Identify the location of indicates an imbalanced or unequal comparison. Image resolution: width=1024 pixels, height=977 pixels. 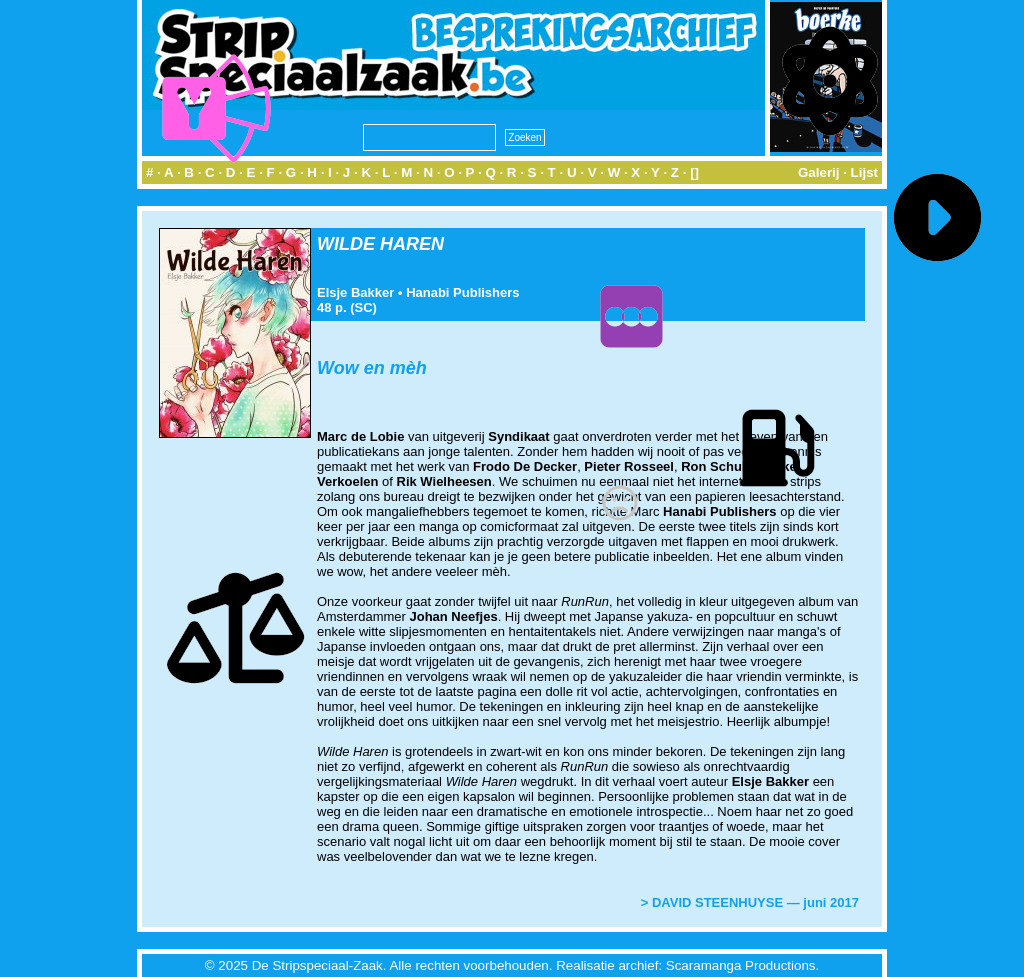
(236, 628).